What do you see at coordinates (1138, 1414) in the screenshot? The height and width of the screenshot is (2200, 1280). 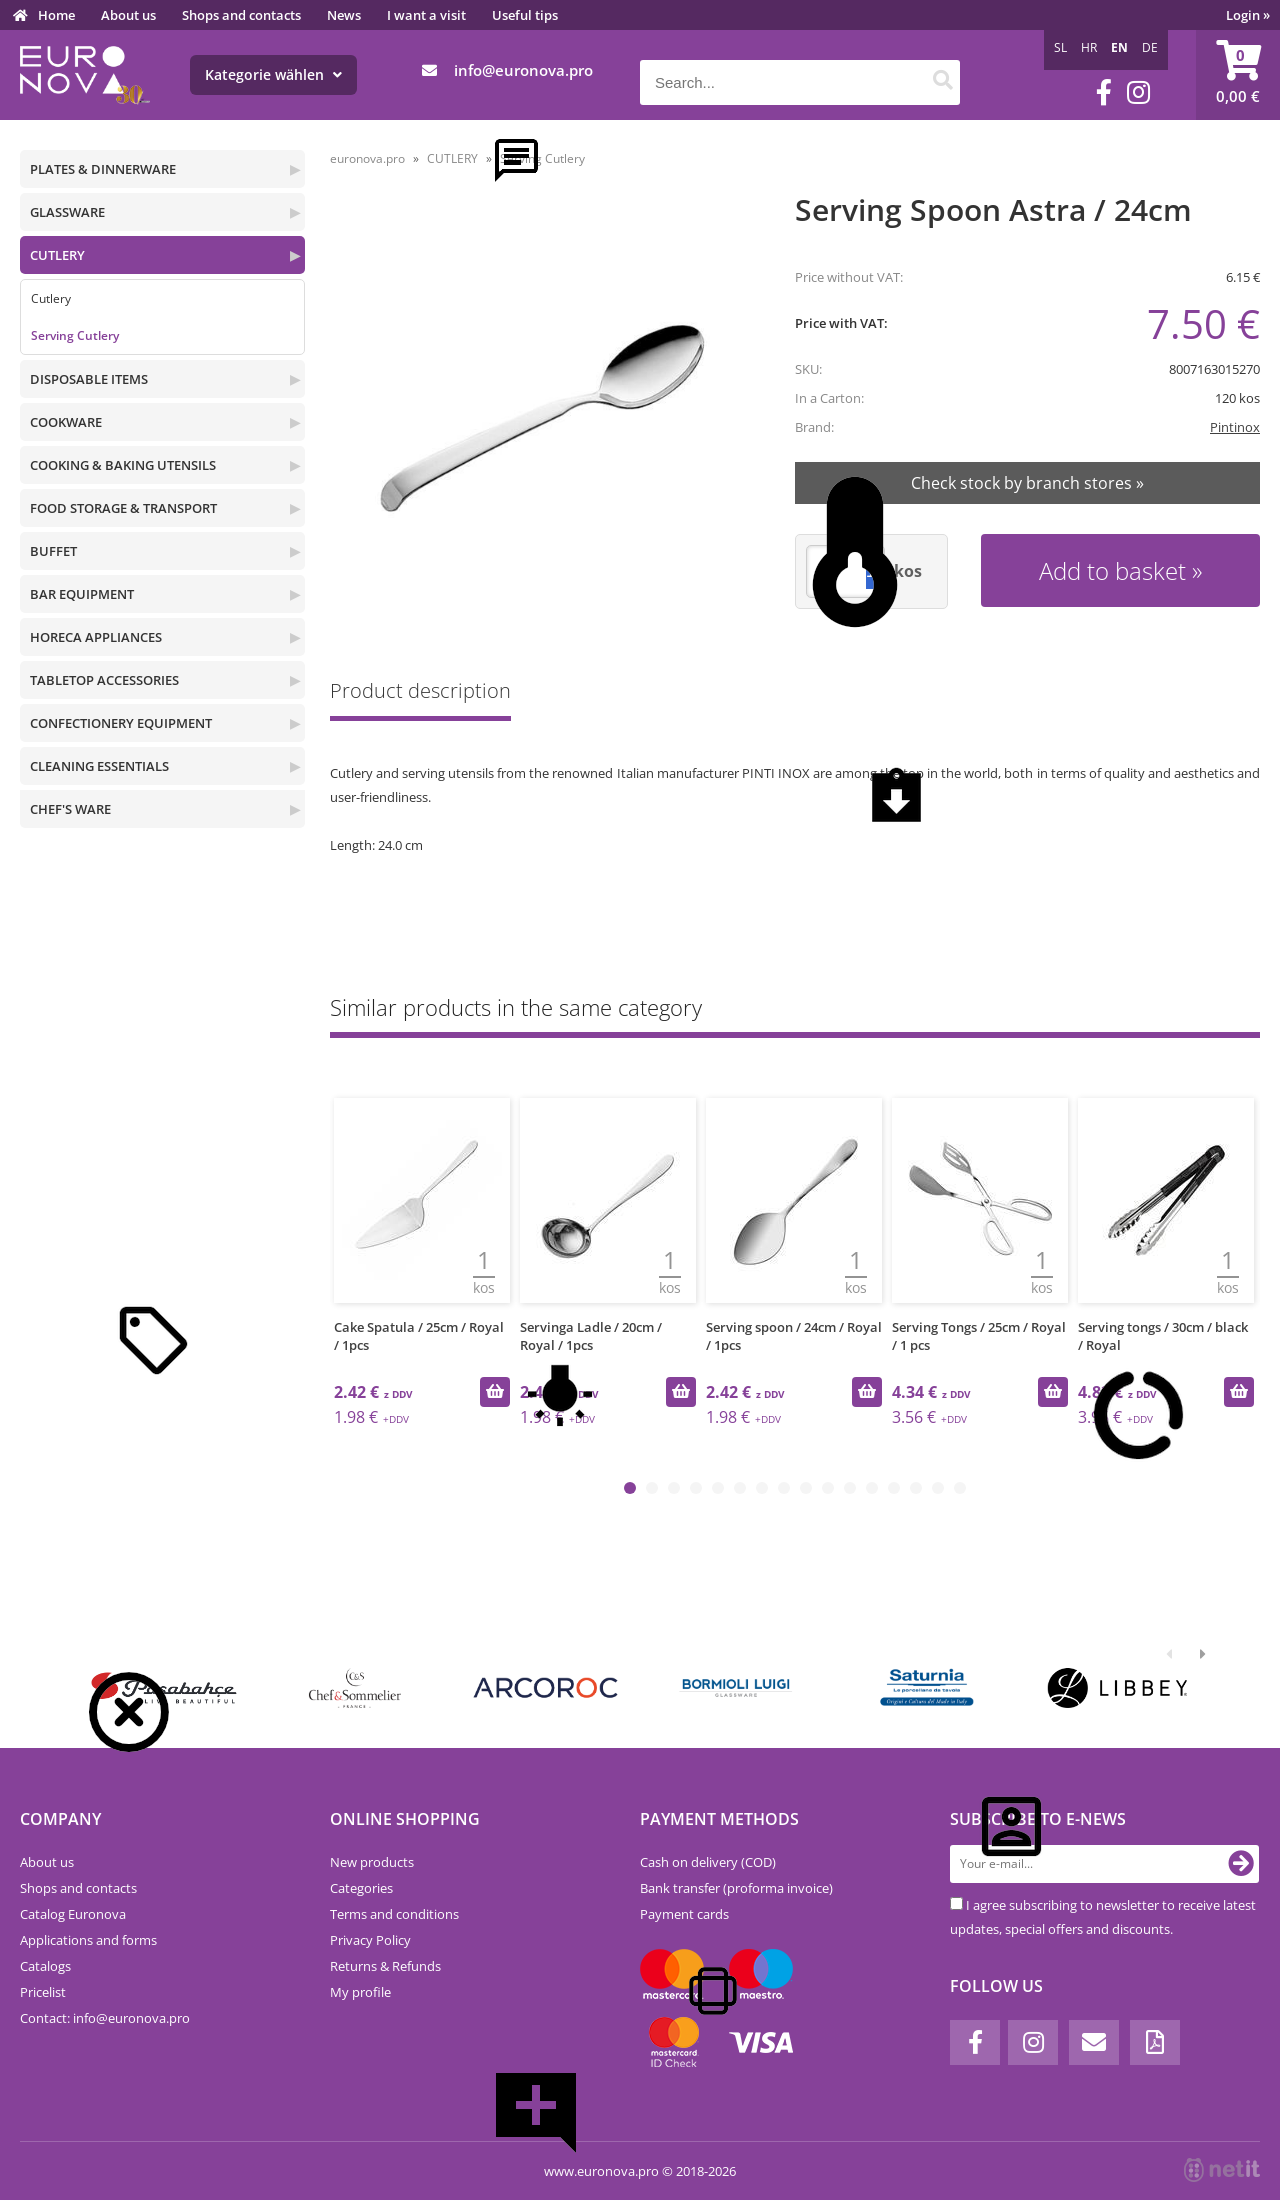 I see `view data usage statistics` at bounding box center [1138, 1414].